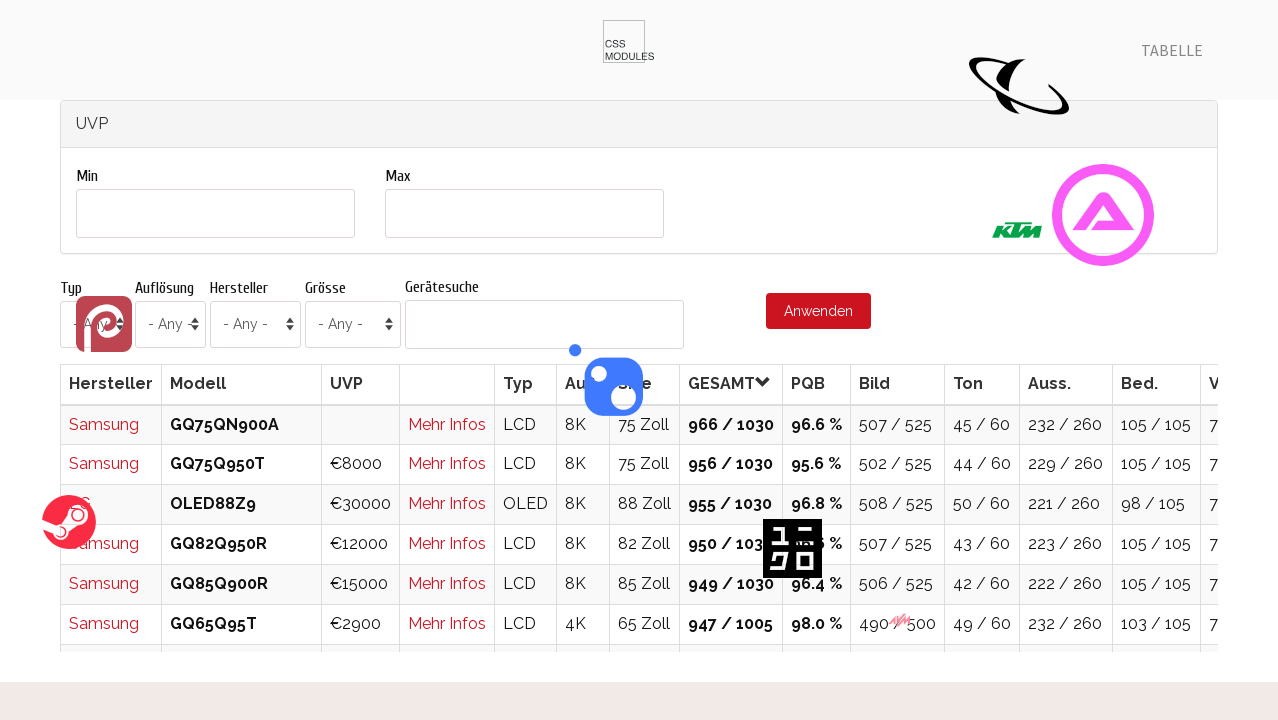 This screenshot has height=720, width=1278. What do you see at coordinates (628, 41) in the screenshot?
I see `CSS Modules library logo` at bounding box center [628, 41].